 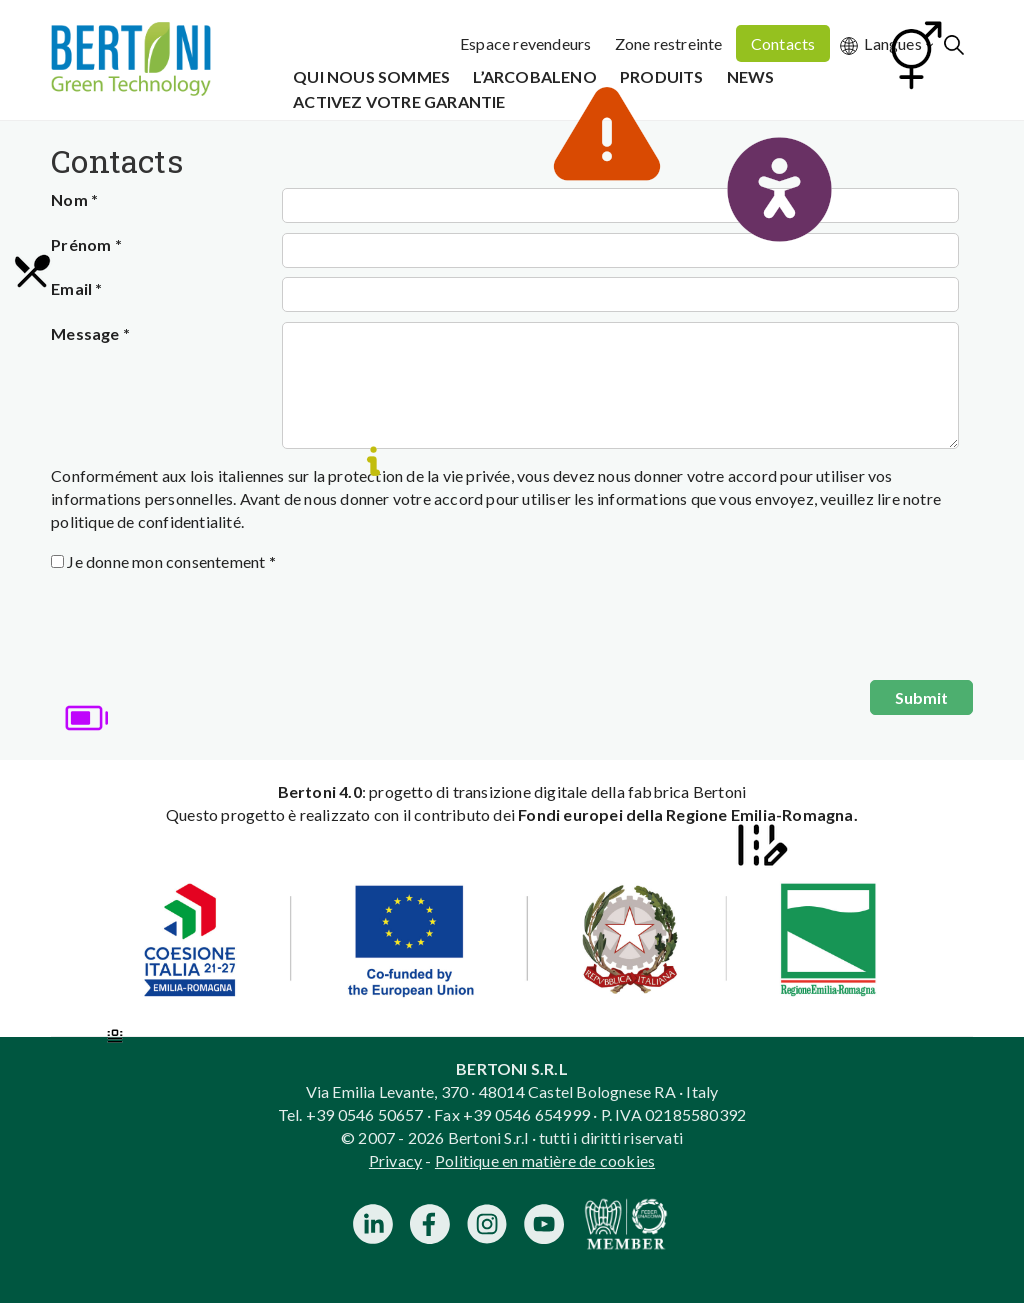 I want to click on indicates battery is at high charge level, so click(x=86, y=718).